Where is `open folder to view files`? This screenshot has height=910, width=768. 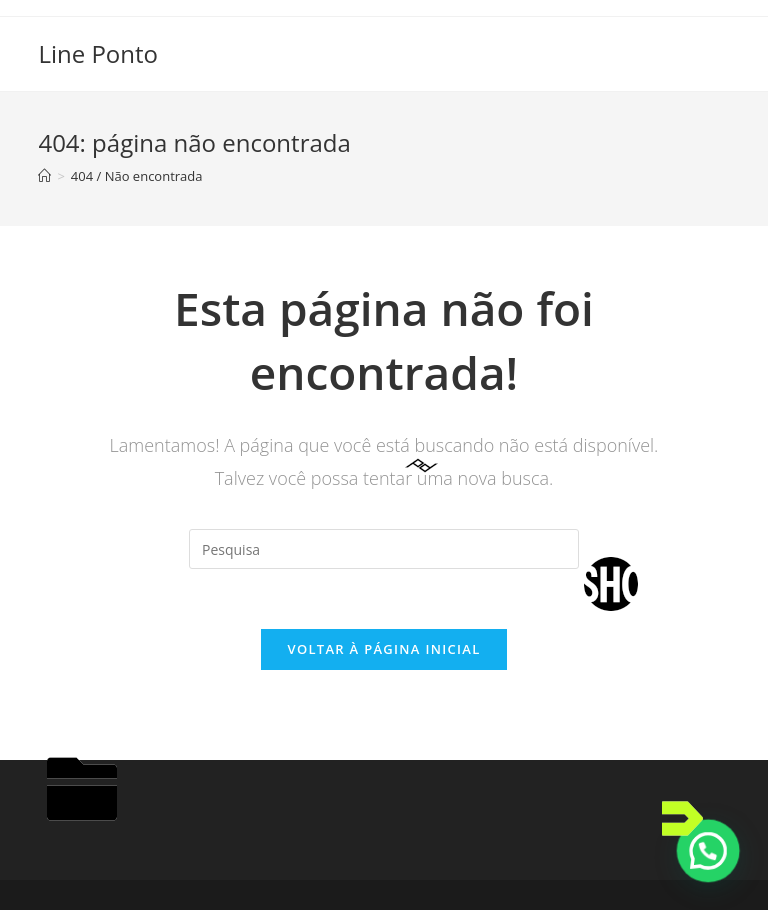 open folder to view files is located at coordinates (82, 789).